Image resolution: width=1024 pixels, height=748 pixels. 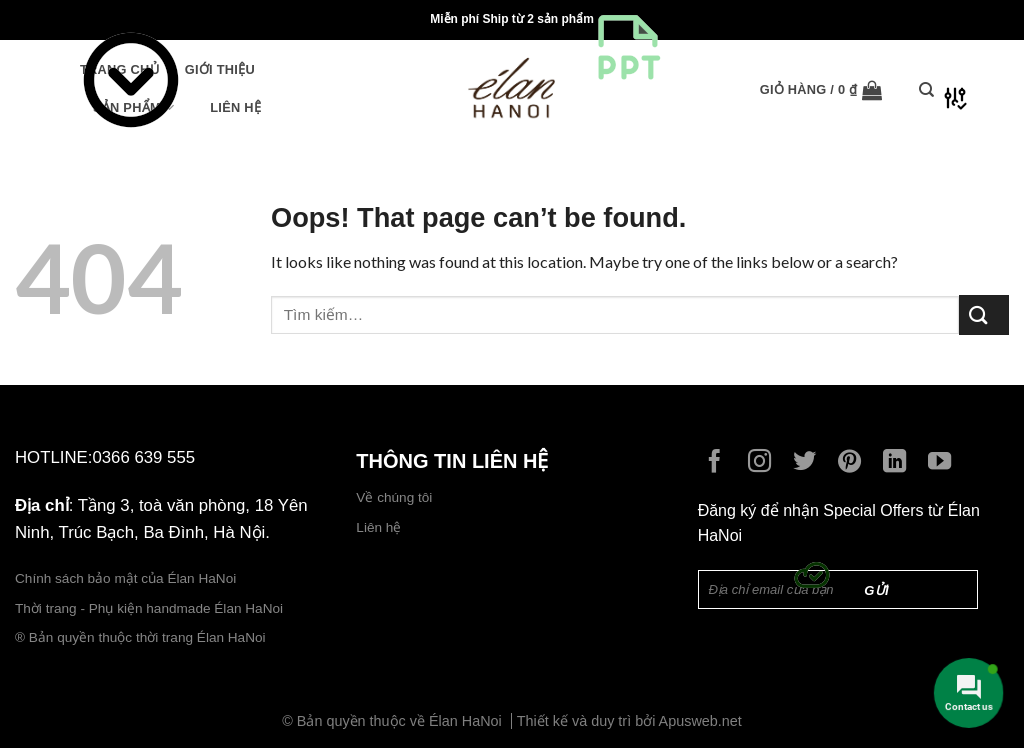 What do you see at coordinates (812, 575) in the screenshot?
I see `file successfully uploaded to cloud storage` at bounding box center [812, 575].